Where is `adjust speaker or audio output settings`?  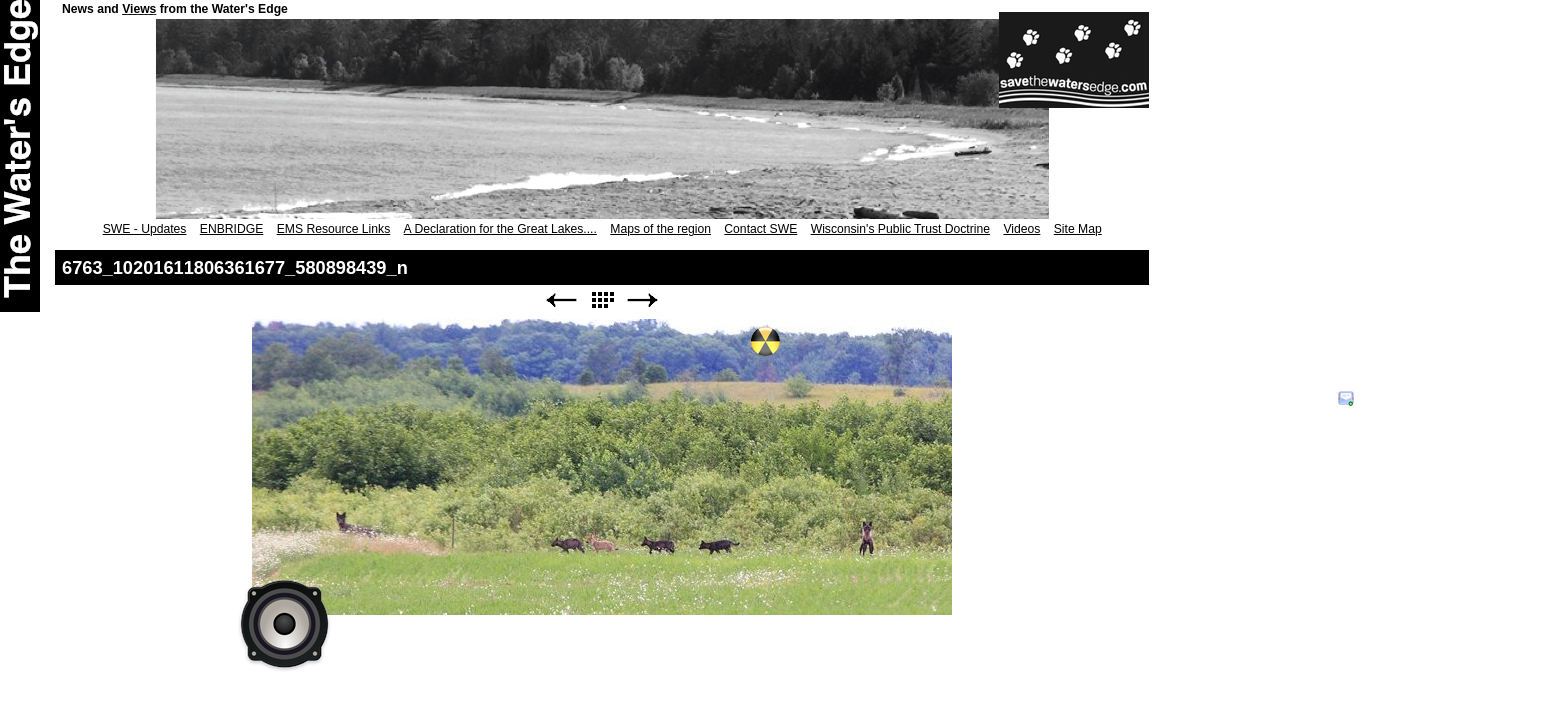
adjust speaker or audio output settings is located at coordinates (284, 623).